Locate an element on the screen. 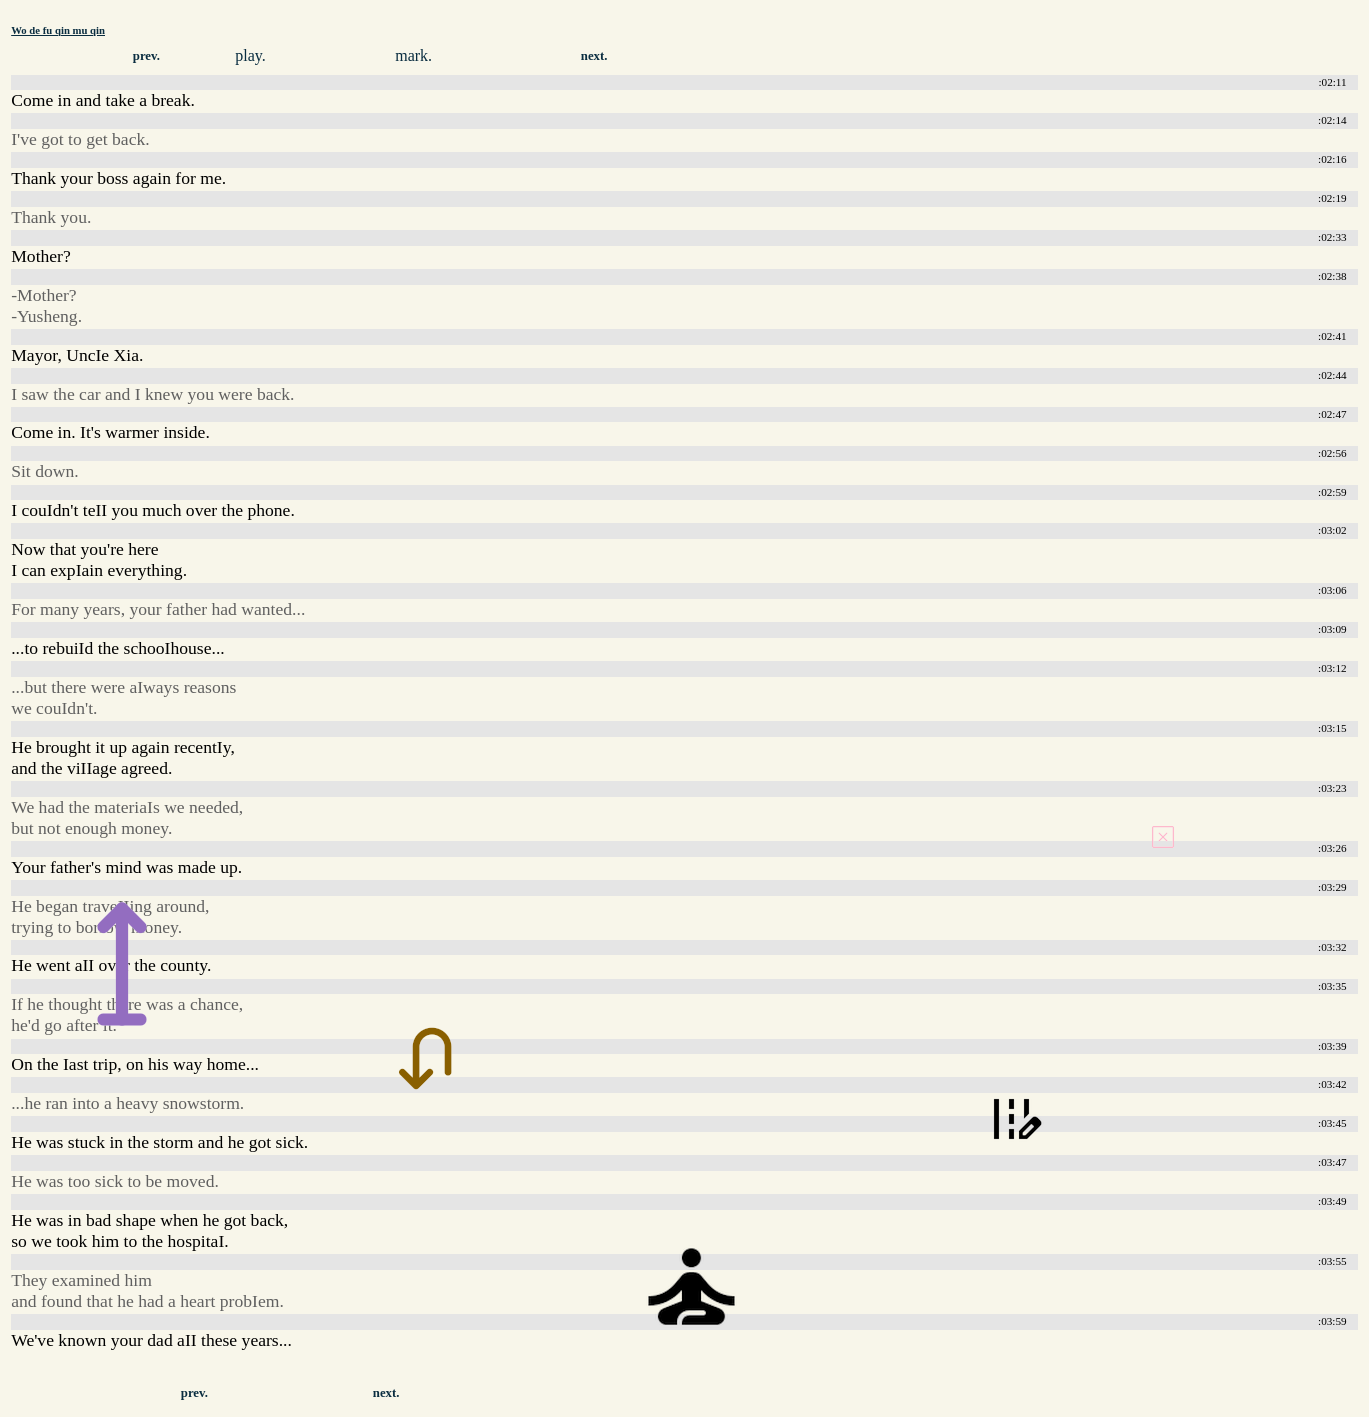  move item to top of list is located at coordinates (122, 964).